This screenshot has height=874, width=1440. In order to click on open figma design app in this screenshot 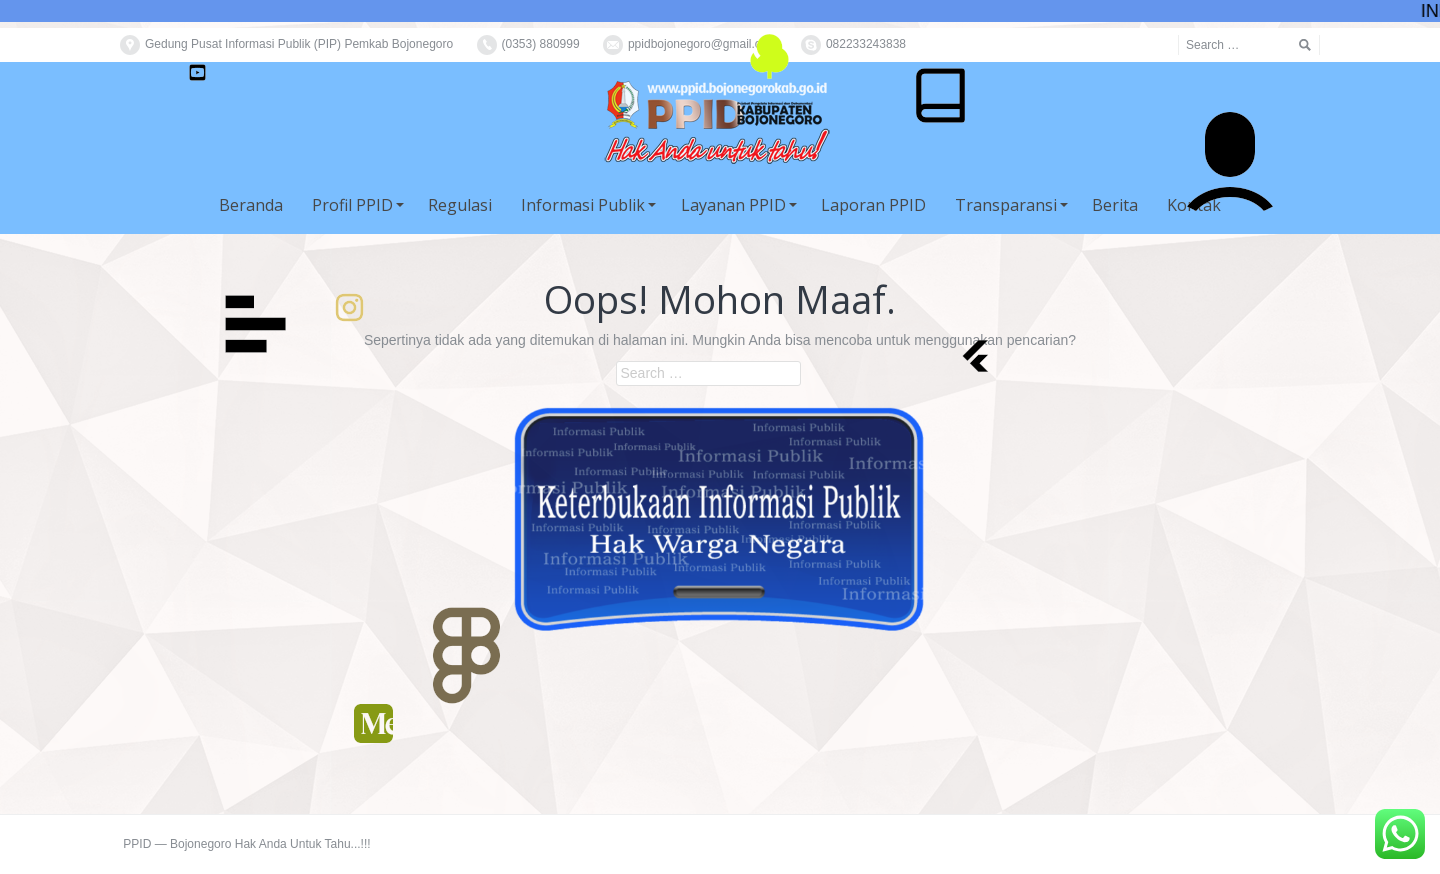, I will do `click(466, 655)`.